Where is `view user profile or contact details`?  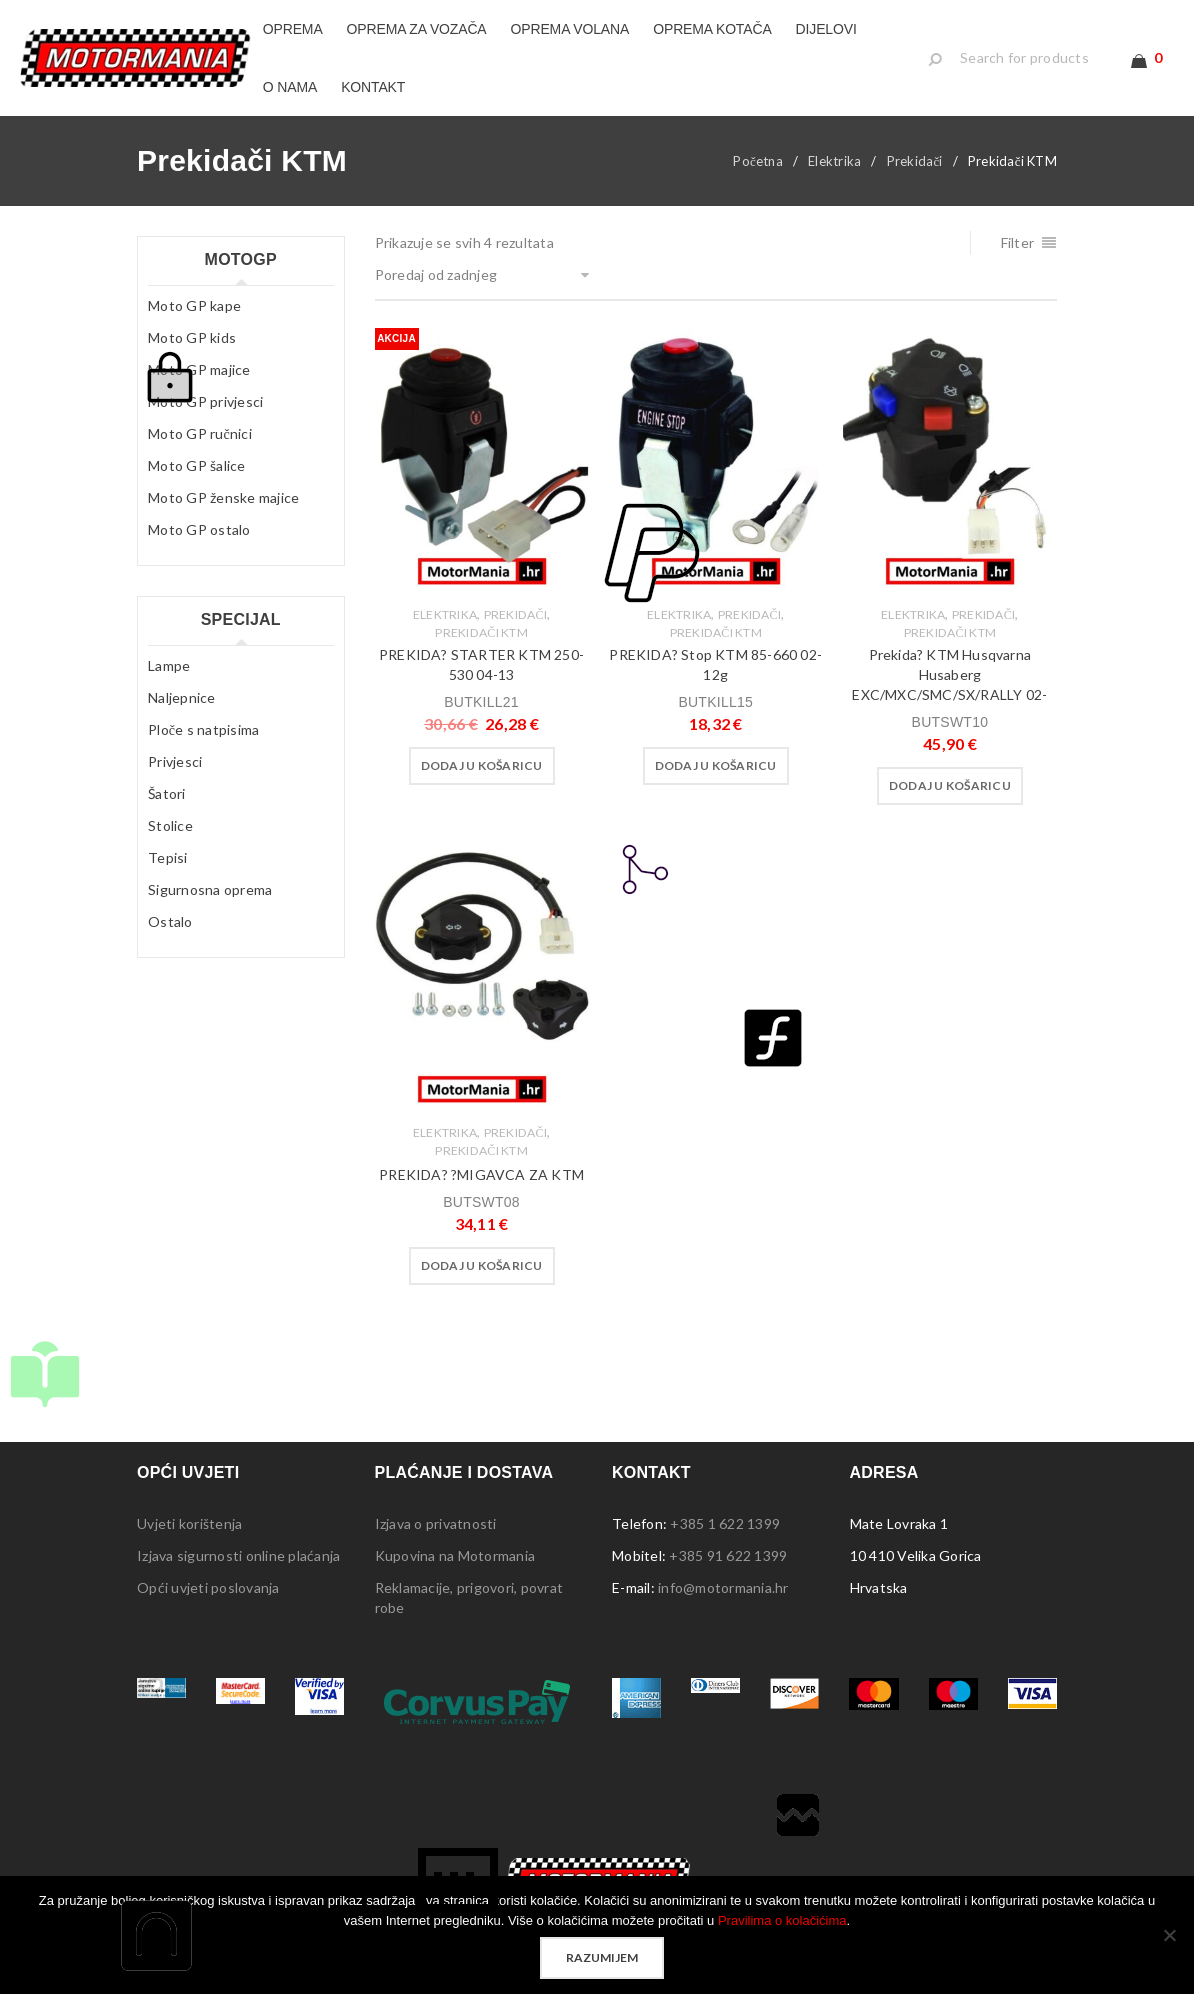
view user profile or contact details is located at coordinates (45, 1373).